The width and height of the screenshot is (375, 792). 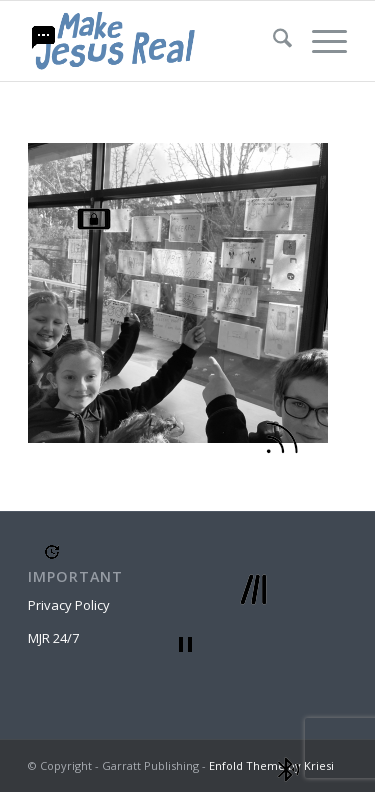 What do you see at coordinates (94, 219) in the screenshot?
I see `lock screen orientation to landscape mode` at bounding box center [94, 219].